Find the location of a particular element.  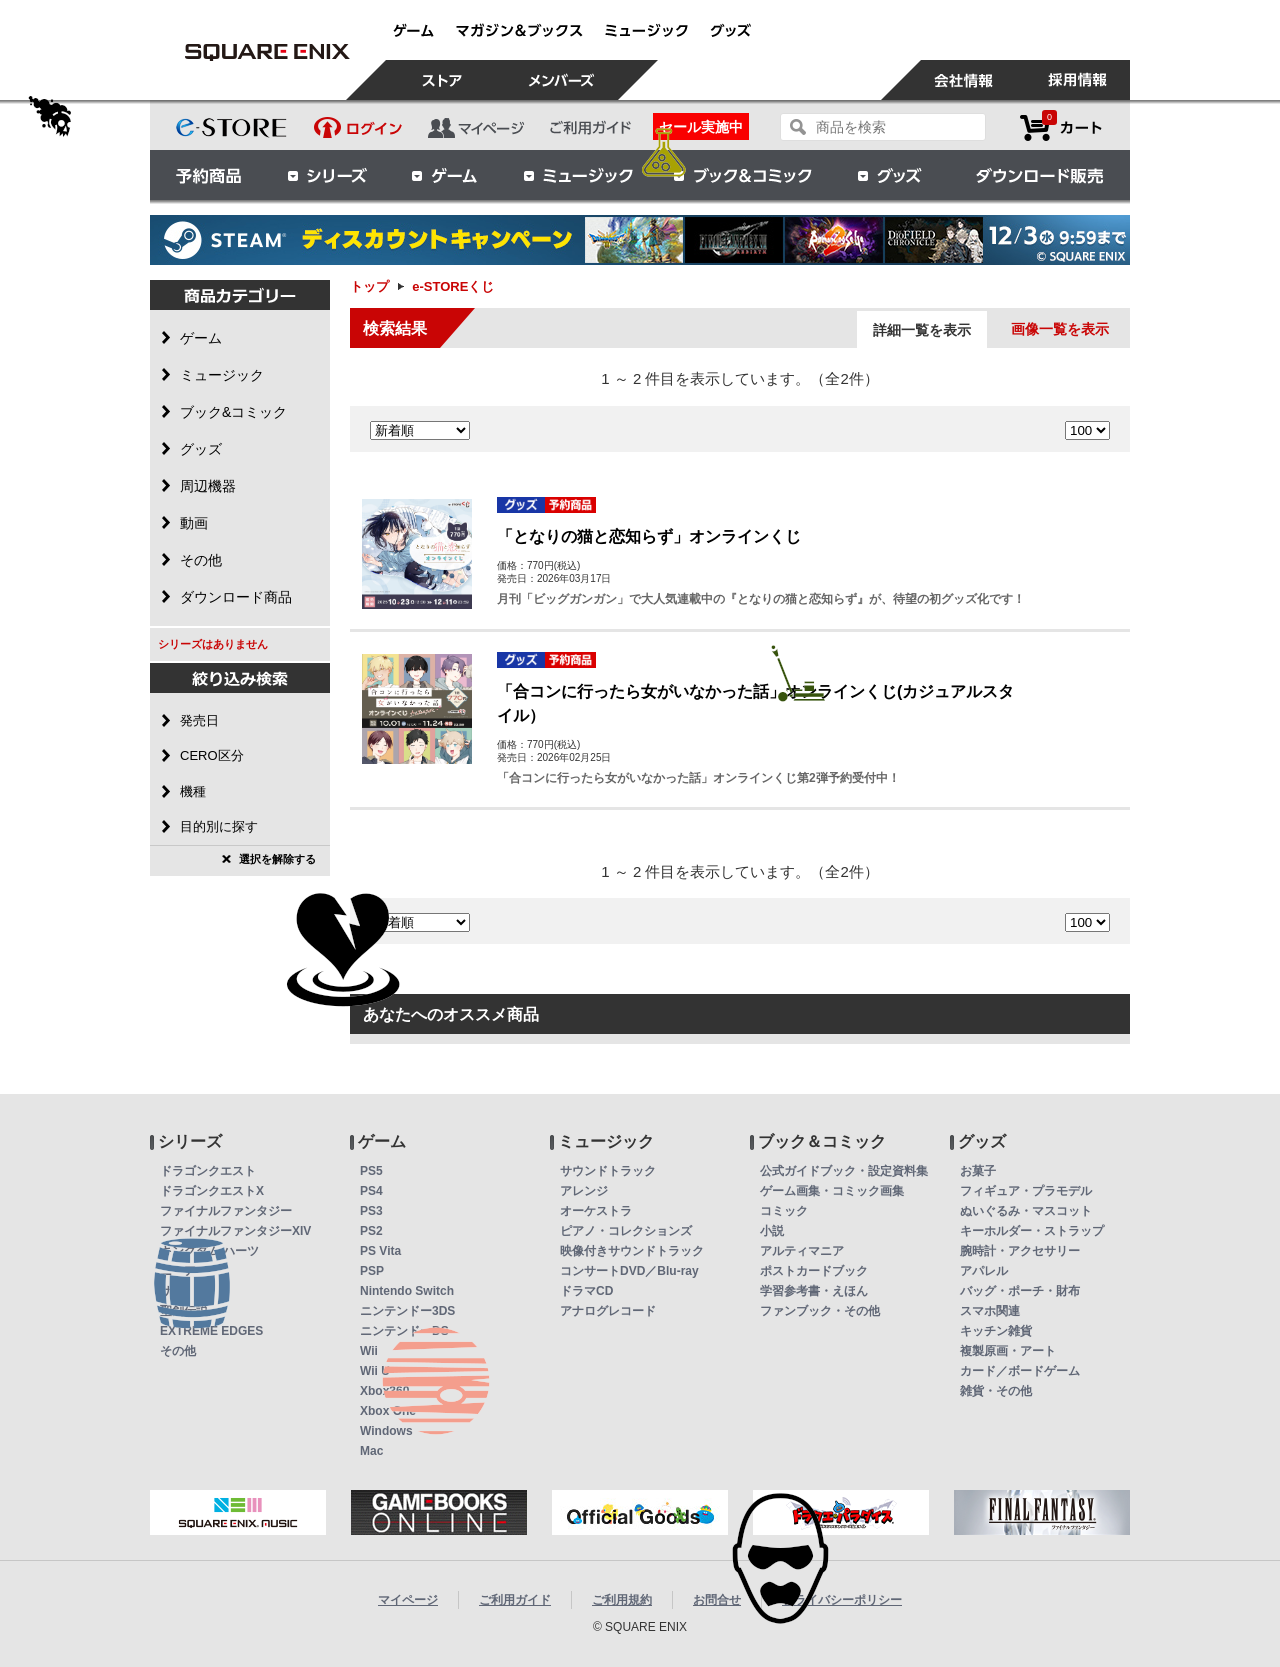

jupiter planet icon in a space or astronomy app is located at coordinates (436, 1381).